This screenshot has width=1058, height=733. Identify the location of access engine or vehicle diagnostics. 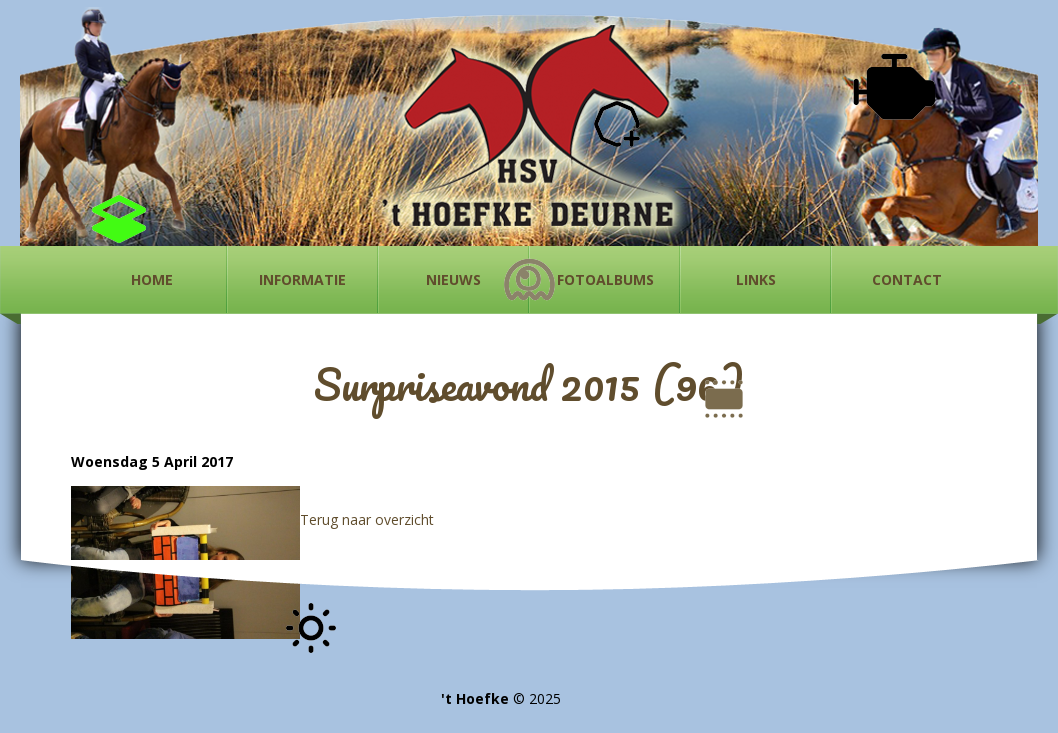
(893, 88).